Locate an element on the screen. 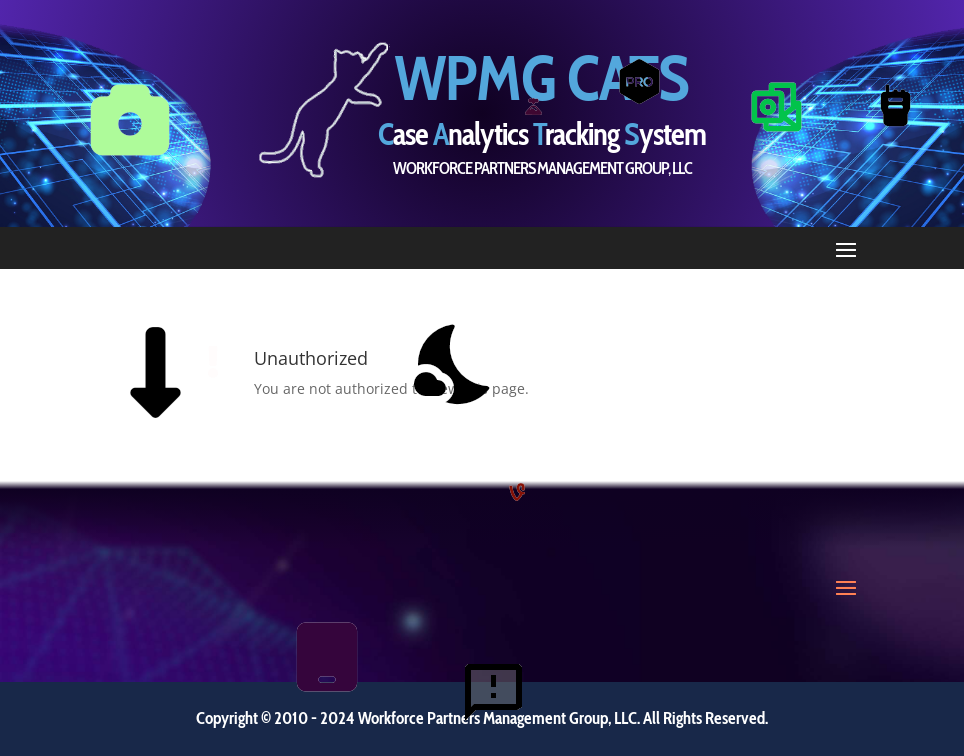 This screenshot has width=964, height=756. toggle dark mode or night theme is located at coordinates (458, 364).